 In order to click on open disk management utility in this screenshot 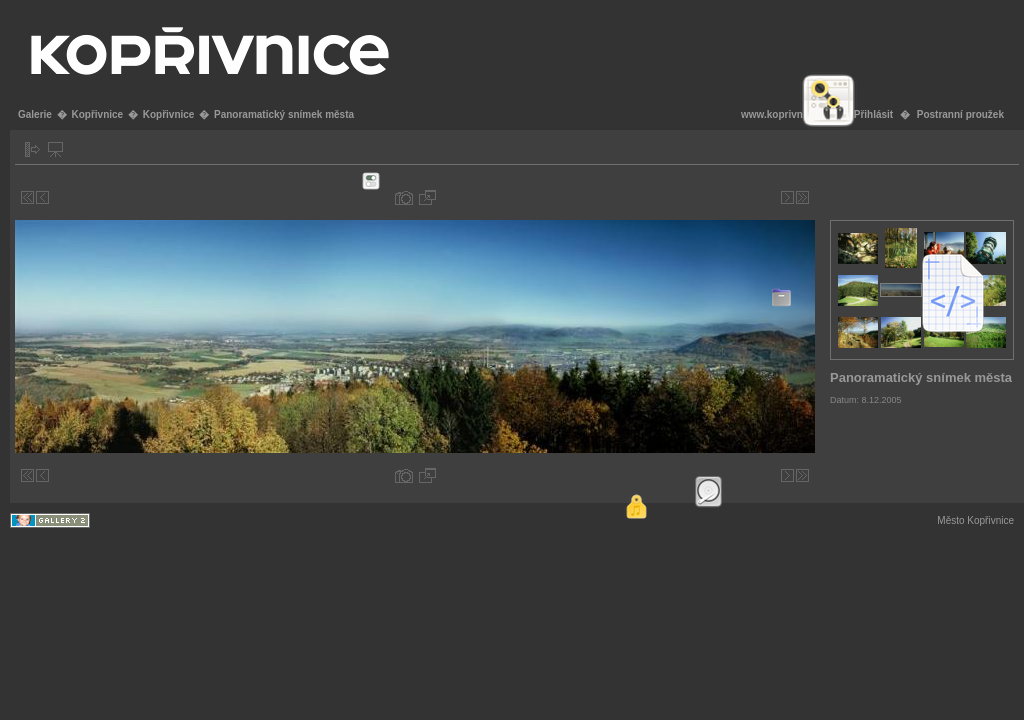, I will do `click(708, 491)`.